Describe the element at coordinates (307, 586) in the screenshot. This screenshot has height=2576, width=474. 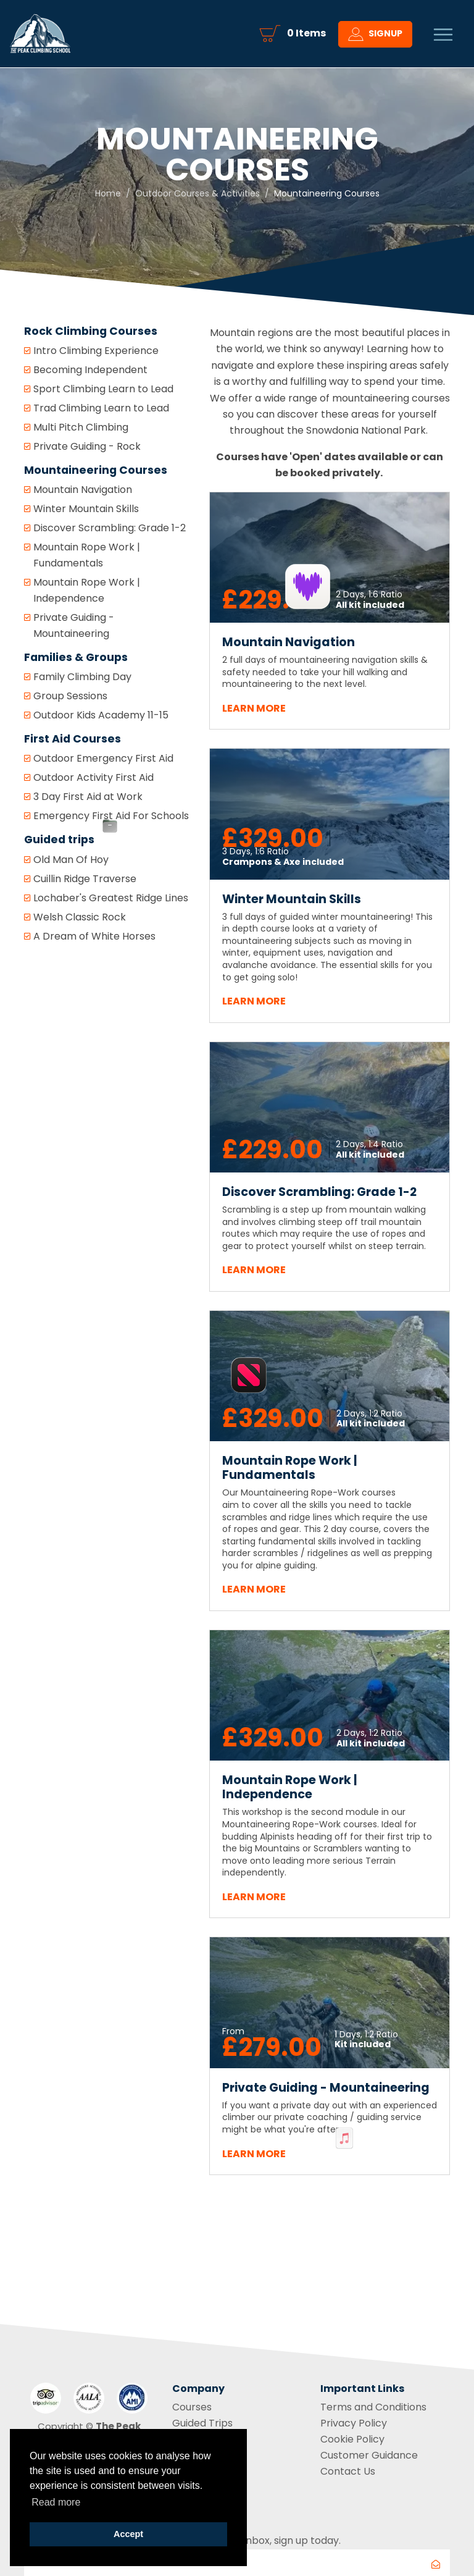
I see `open deezer music streaming app` at that location.